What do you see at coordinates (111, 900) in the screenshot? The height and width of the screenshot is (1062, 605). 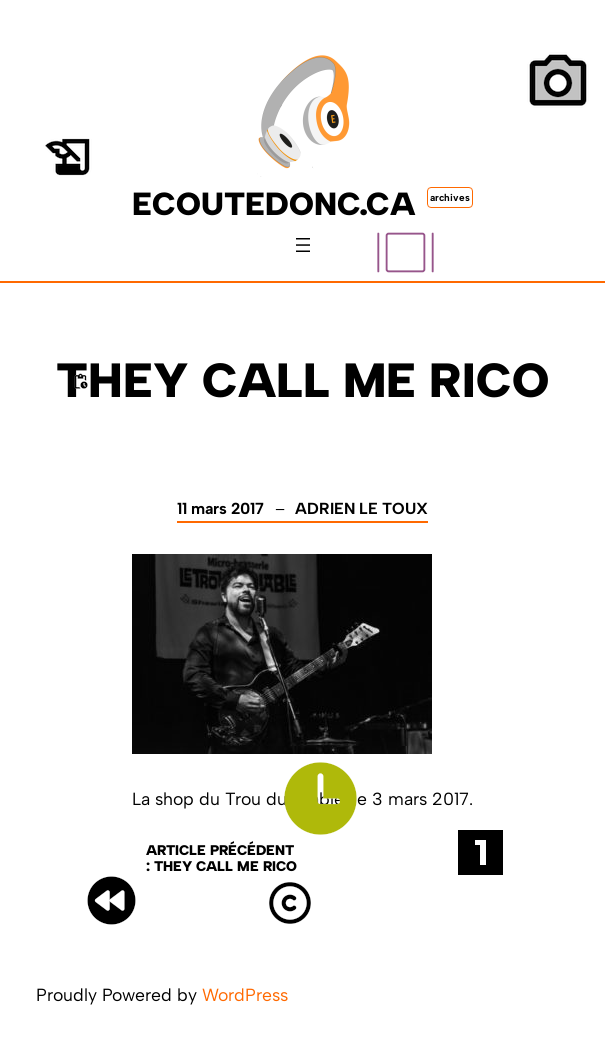 I see `rewind or skip backward in media playback` at bounding box center [111, 900].